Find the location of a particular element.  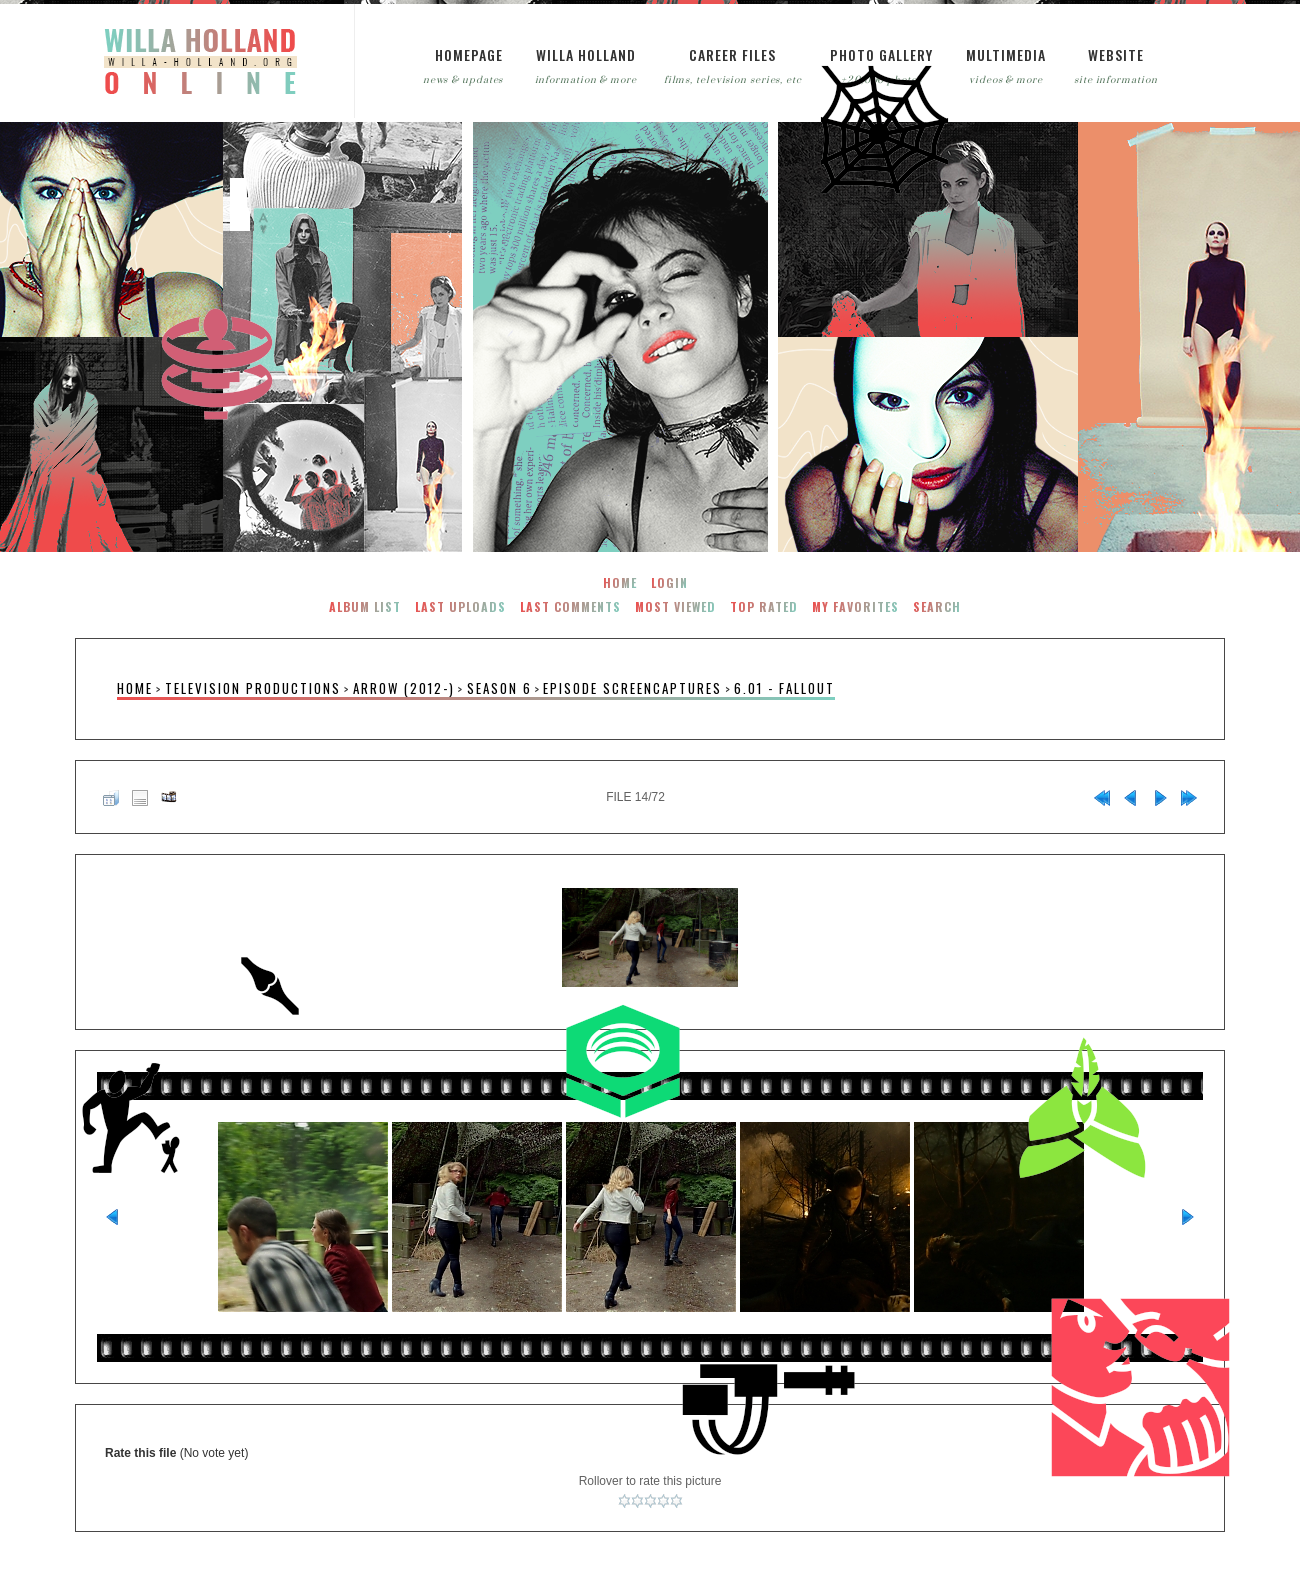

initiate a persuasion or negotiation action is located at coordinates (1140, 1387).